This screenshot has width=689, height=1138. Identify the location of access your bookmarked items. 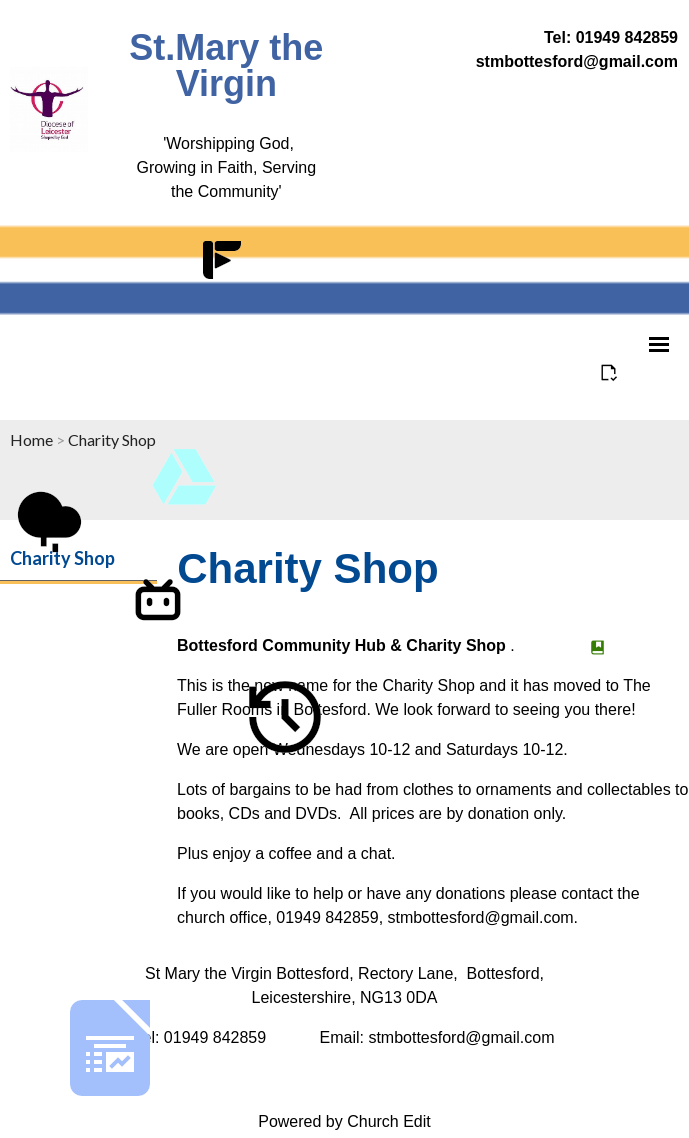
(597, 647).